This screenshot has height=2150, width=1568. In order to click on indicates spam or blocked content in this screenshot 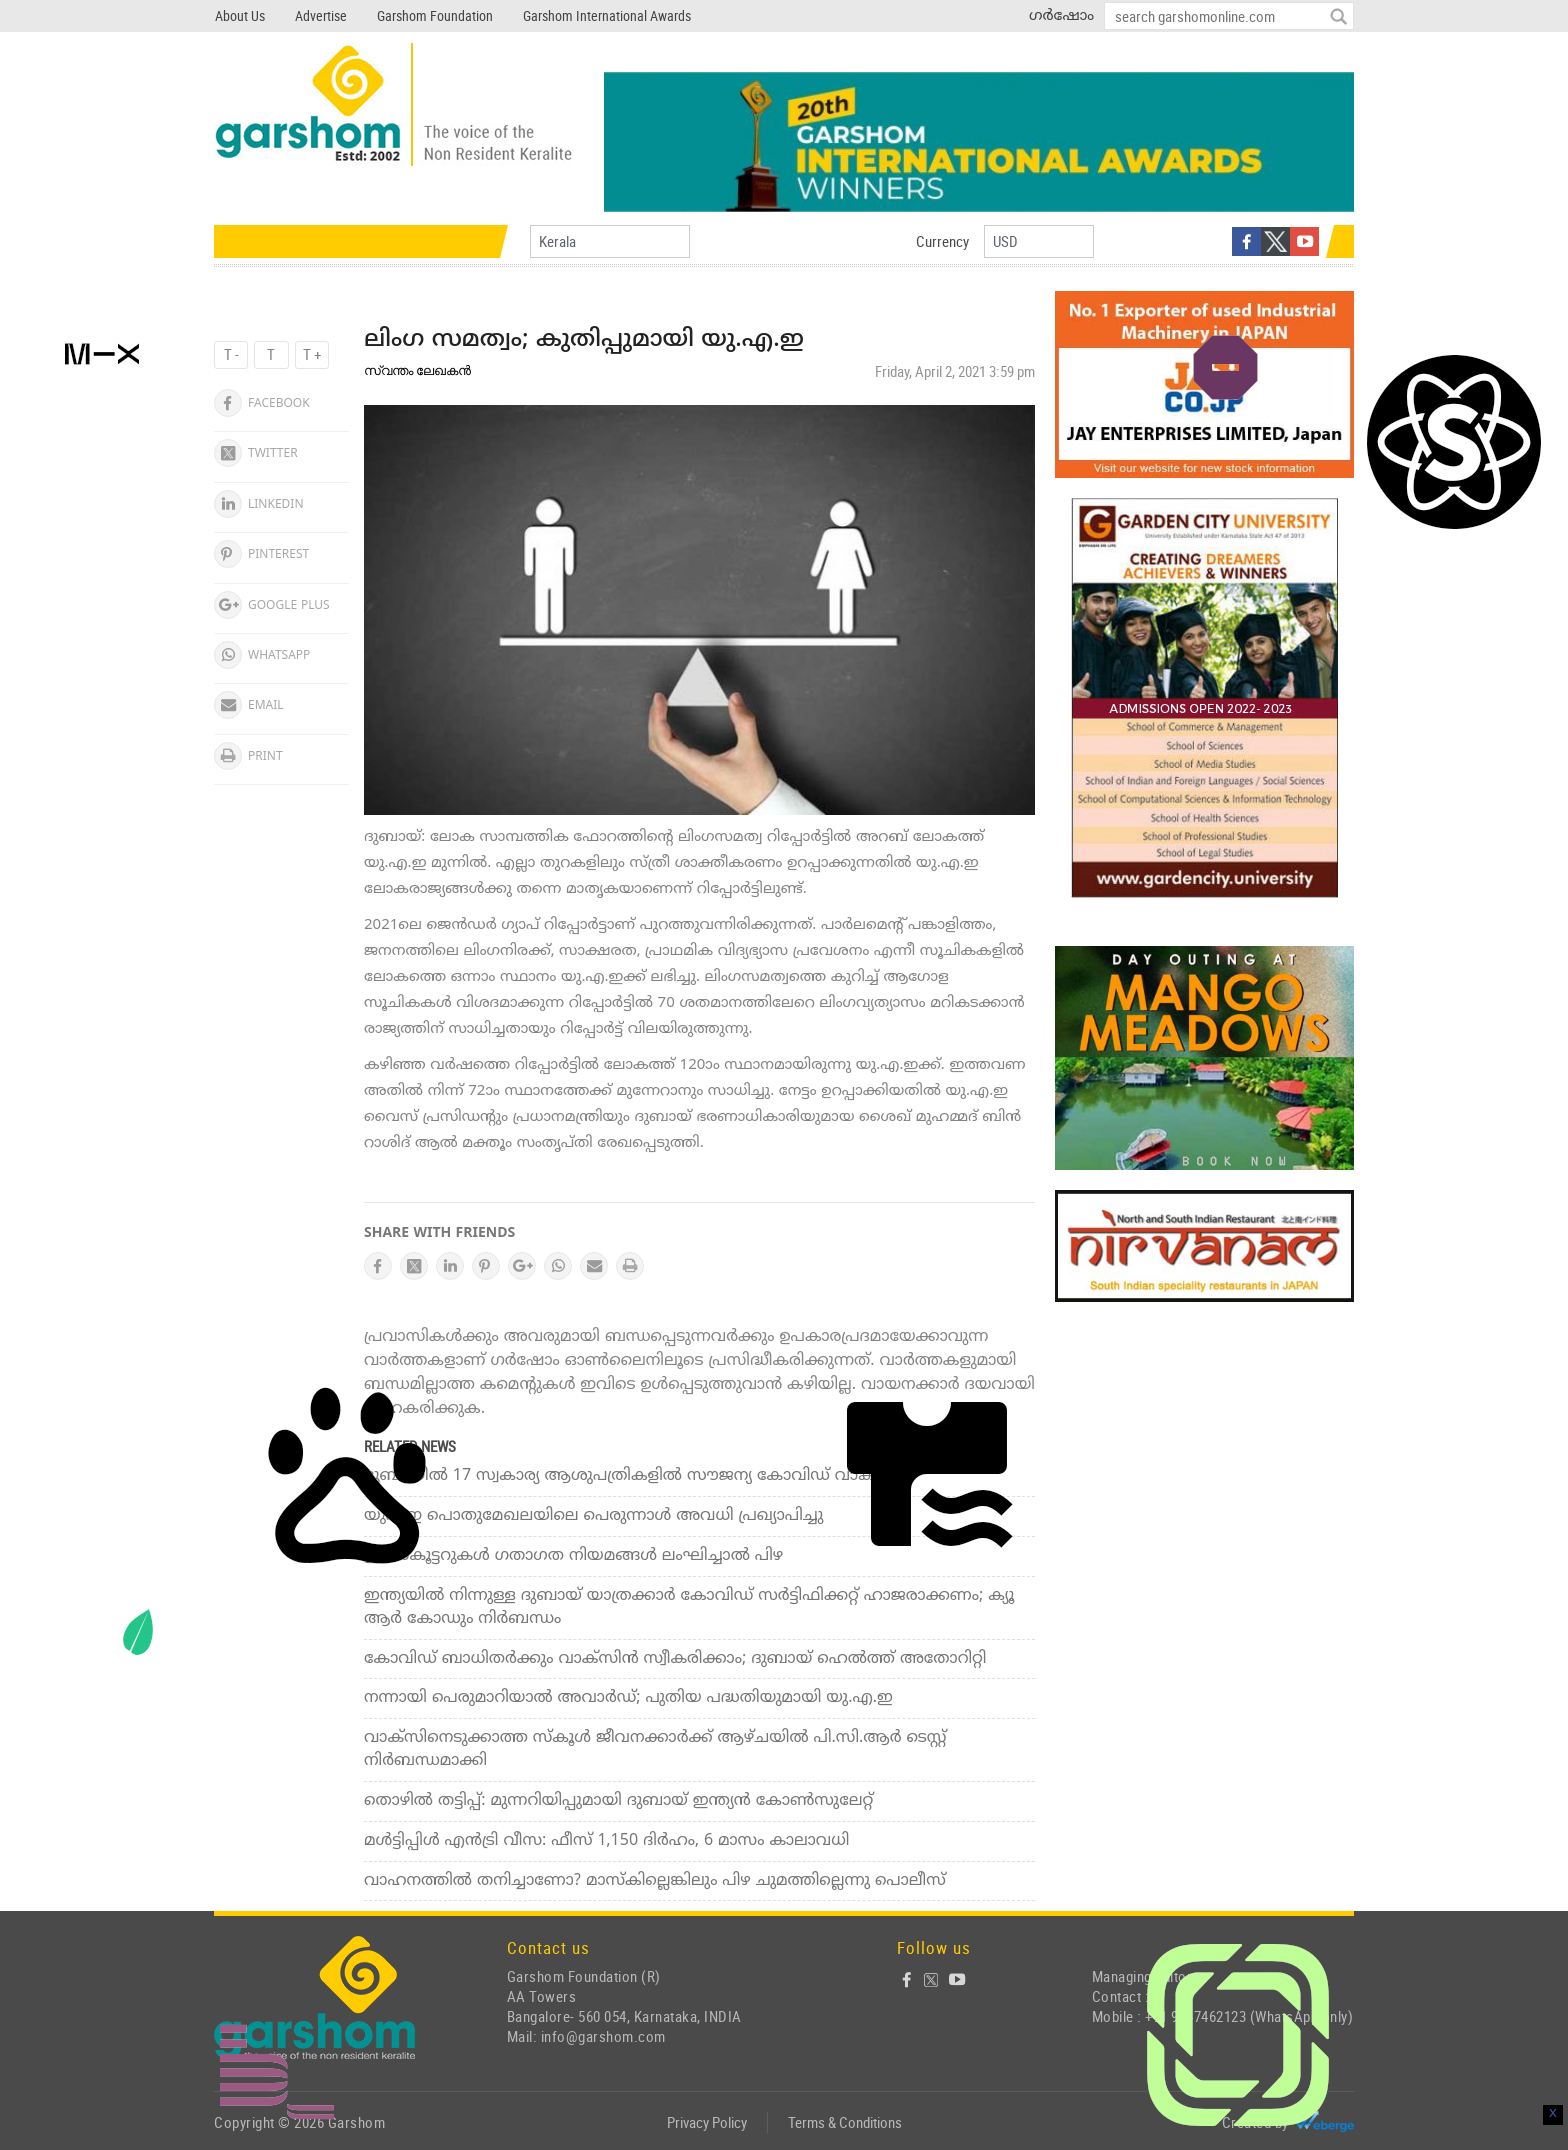, I will do `click(1225, 367)`.